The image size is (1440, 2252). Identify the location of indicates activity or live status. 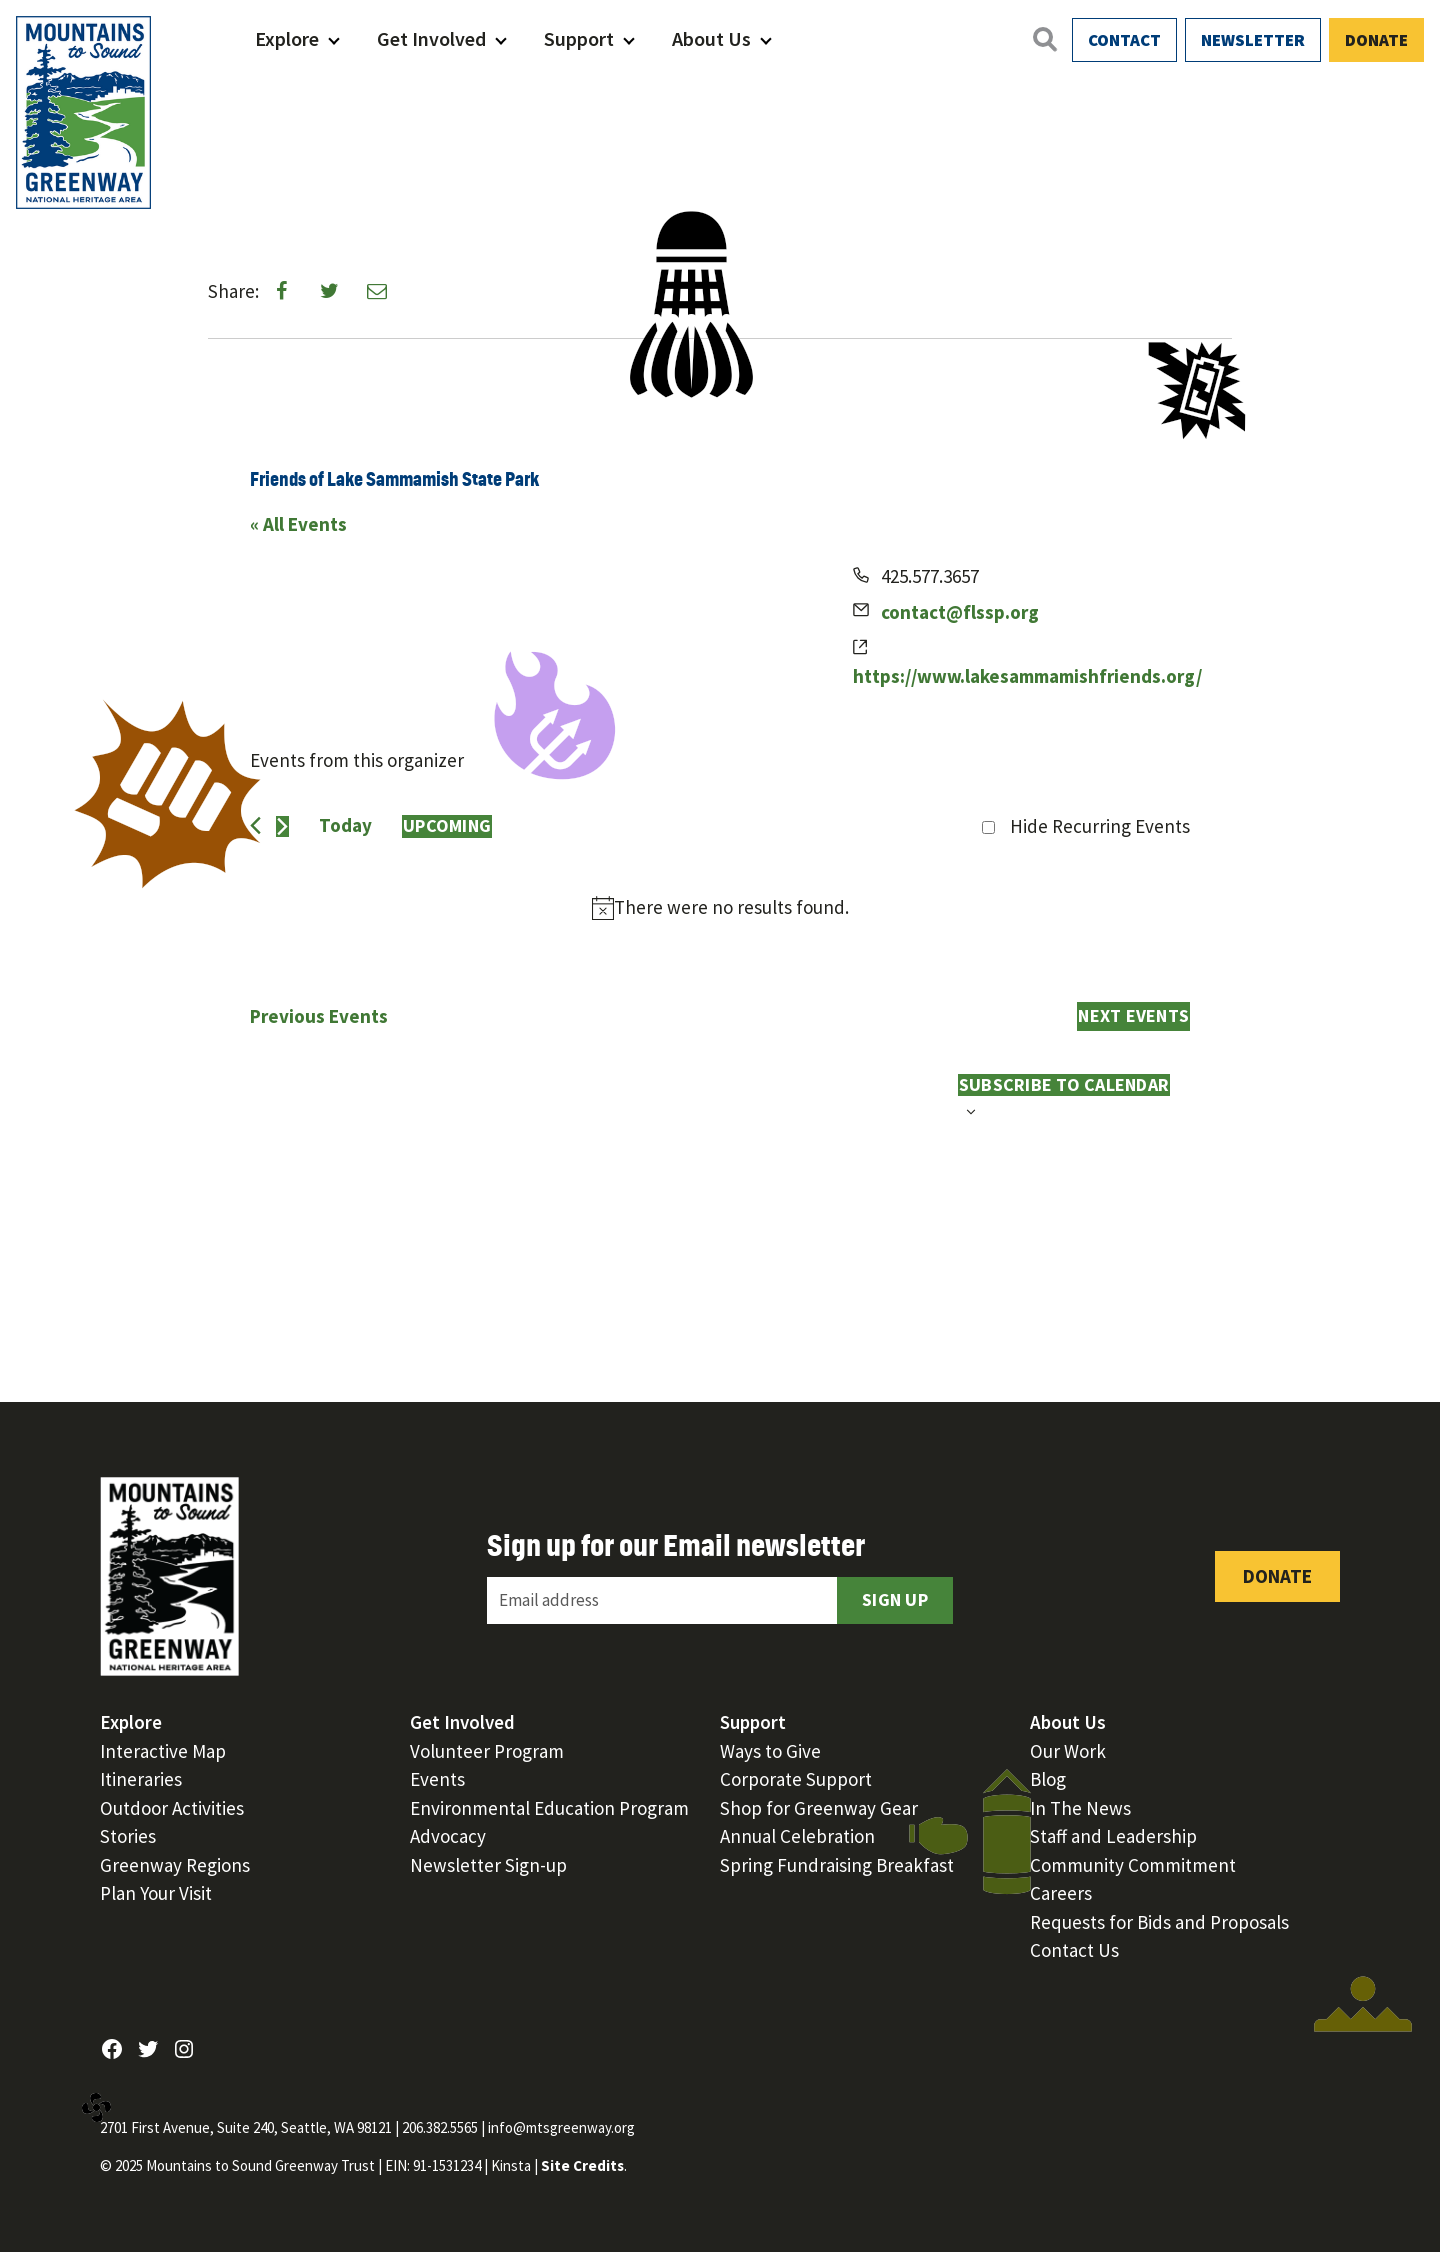
(96, 2107).